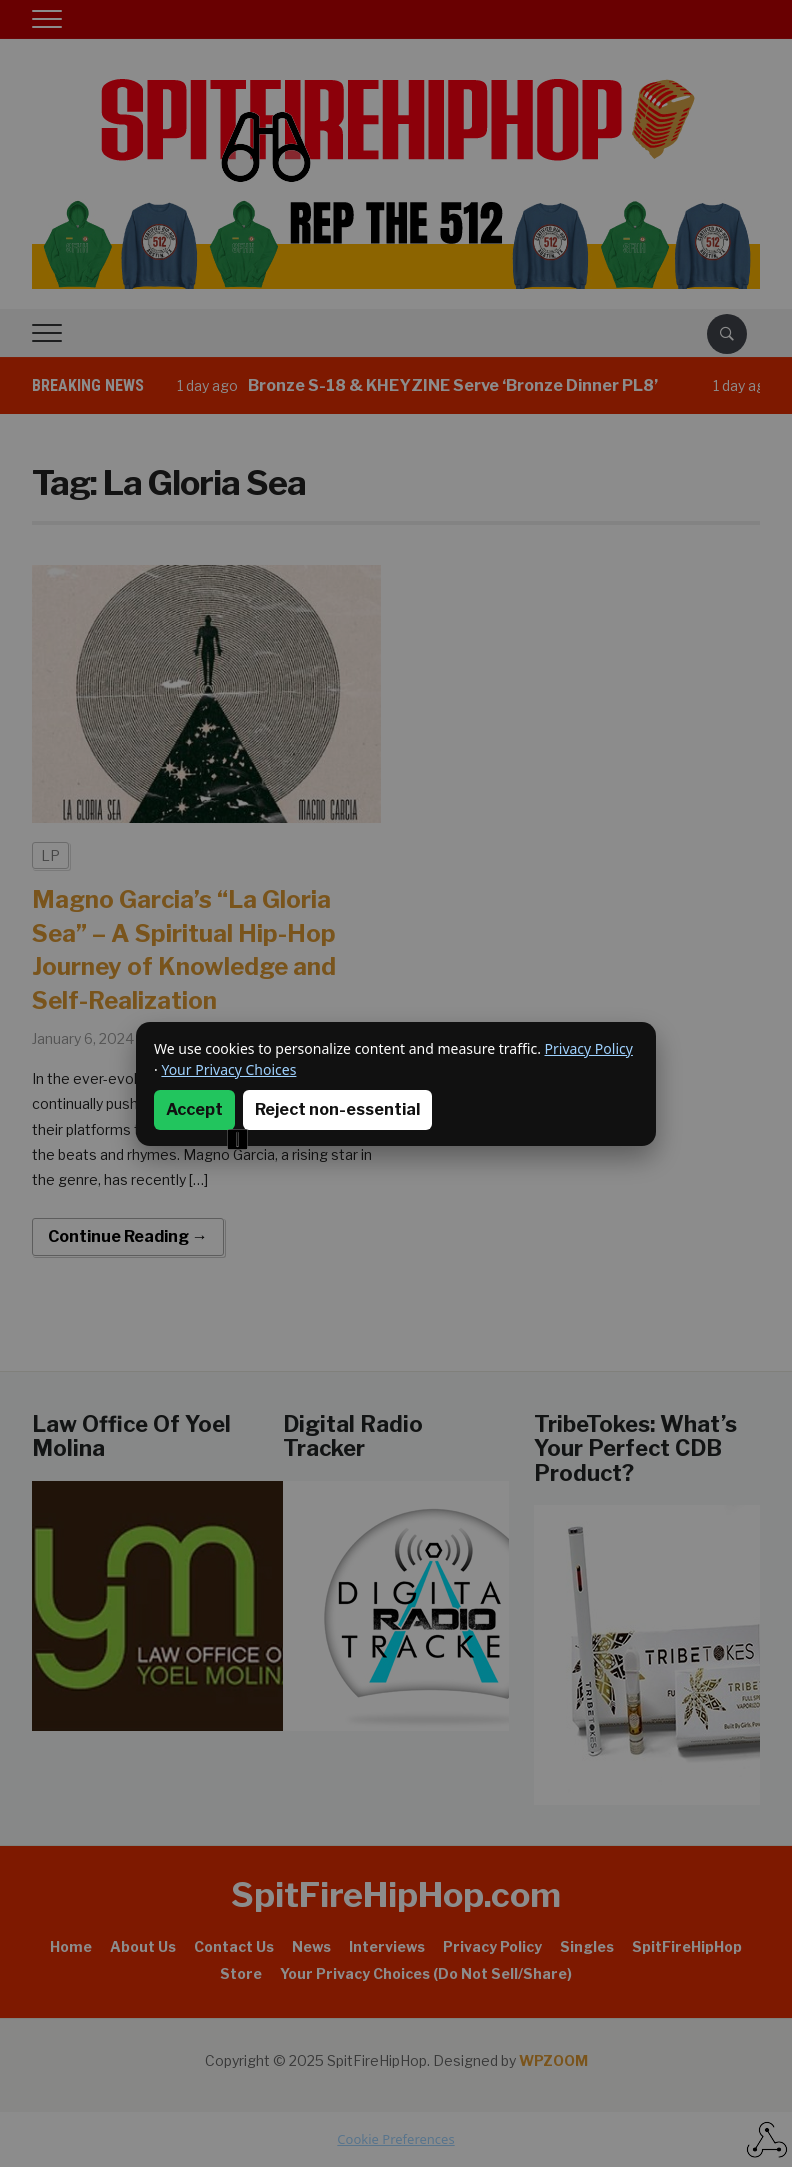 Image resolution: width=792 pixels, height=2167 pixels. I want to click on vertical divider or separator element, so click(237, 1139).